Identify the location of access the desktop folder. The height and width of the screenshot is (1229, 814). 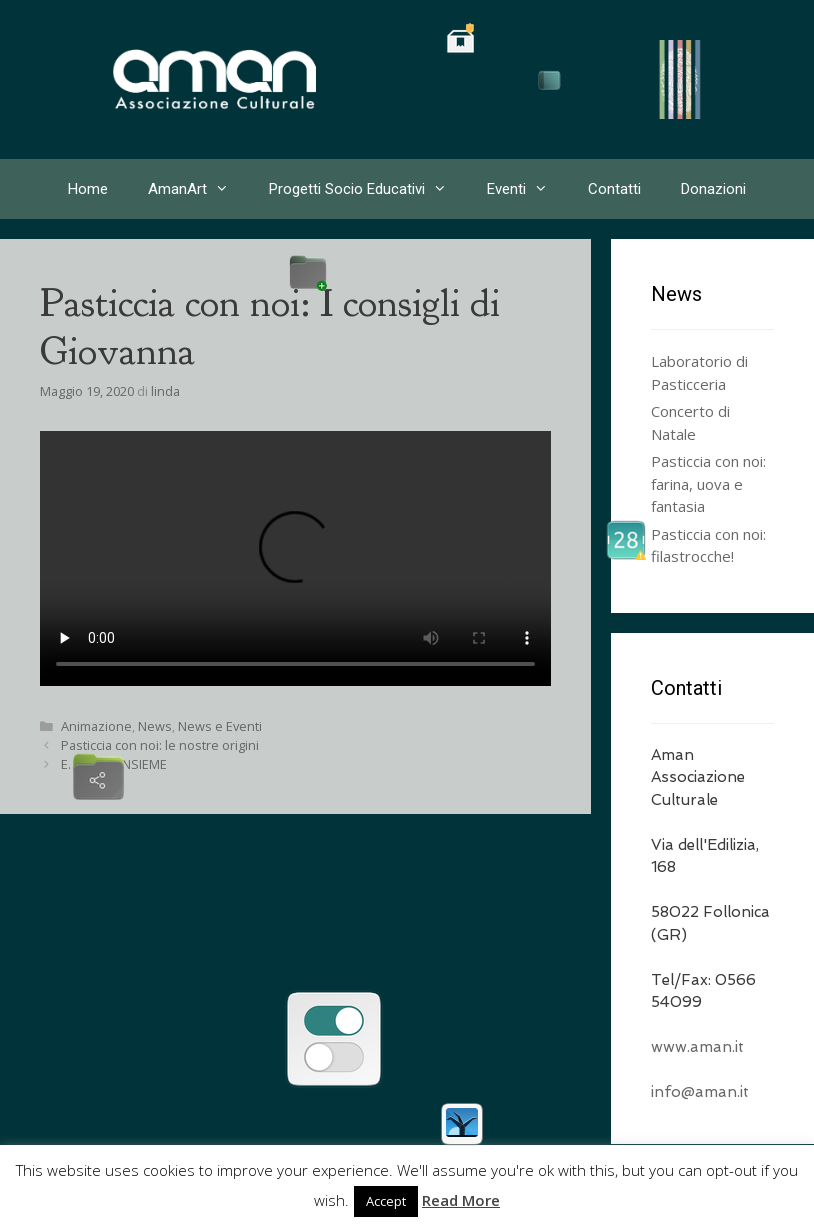
(549, 79).